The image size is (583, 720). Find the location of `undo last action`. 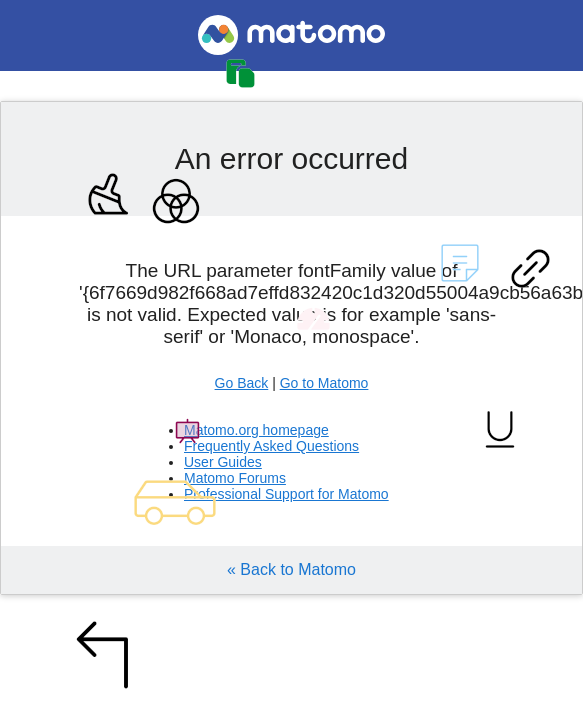

undo last action is located at coordinates (105, 655).